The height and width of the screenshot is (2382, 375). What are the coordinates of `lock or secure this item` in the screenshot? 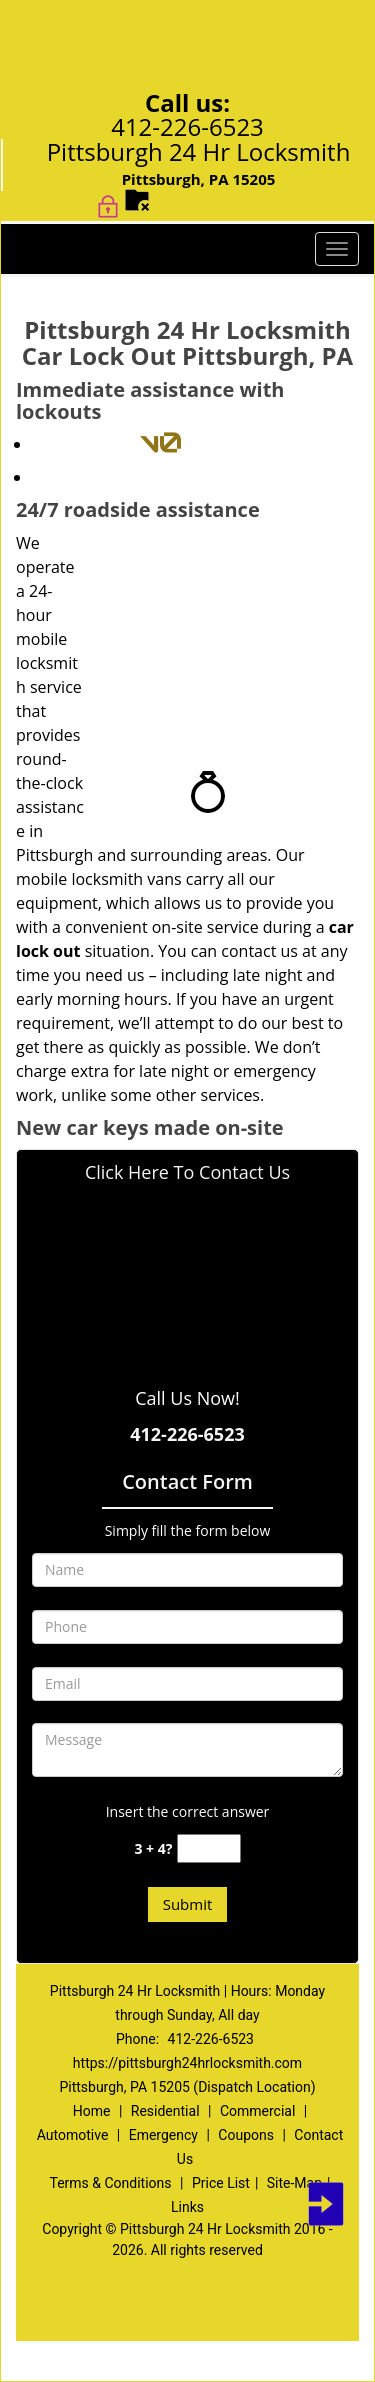 It's located at (108, 207).